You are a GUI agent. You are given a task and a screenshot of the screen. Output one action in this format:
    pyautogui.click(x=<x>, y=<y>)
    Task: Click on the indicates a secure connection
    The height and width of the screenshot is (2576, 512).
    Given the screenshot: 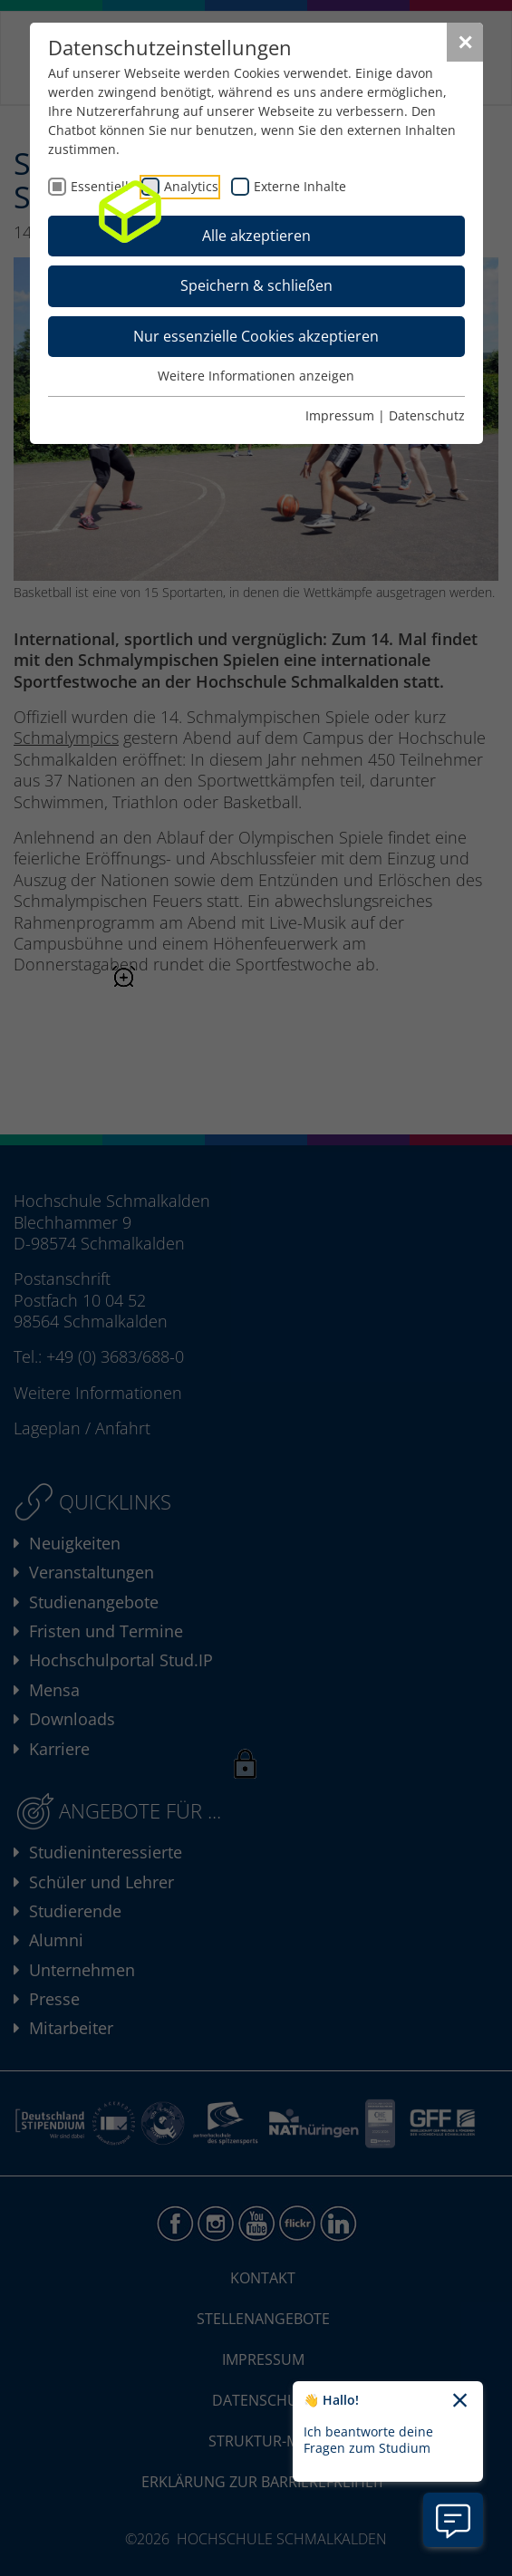 What is the action you would take?
    pyautogui.click(x=245, y=1764)
    